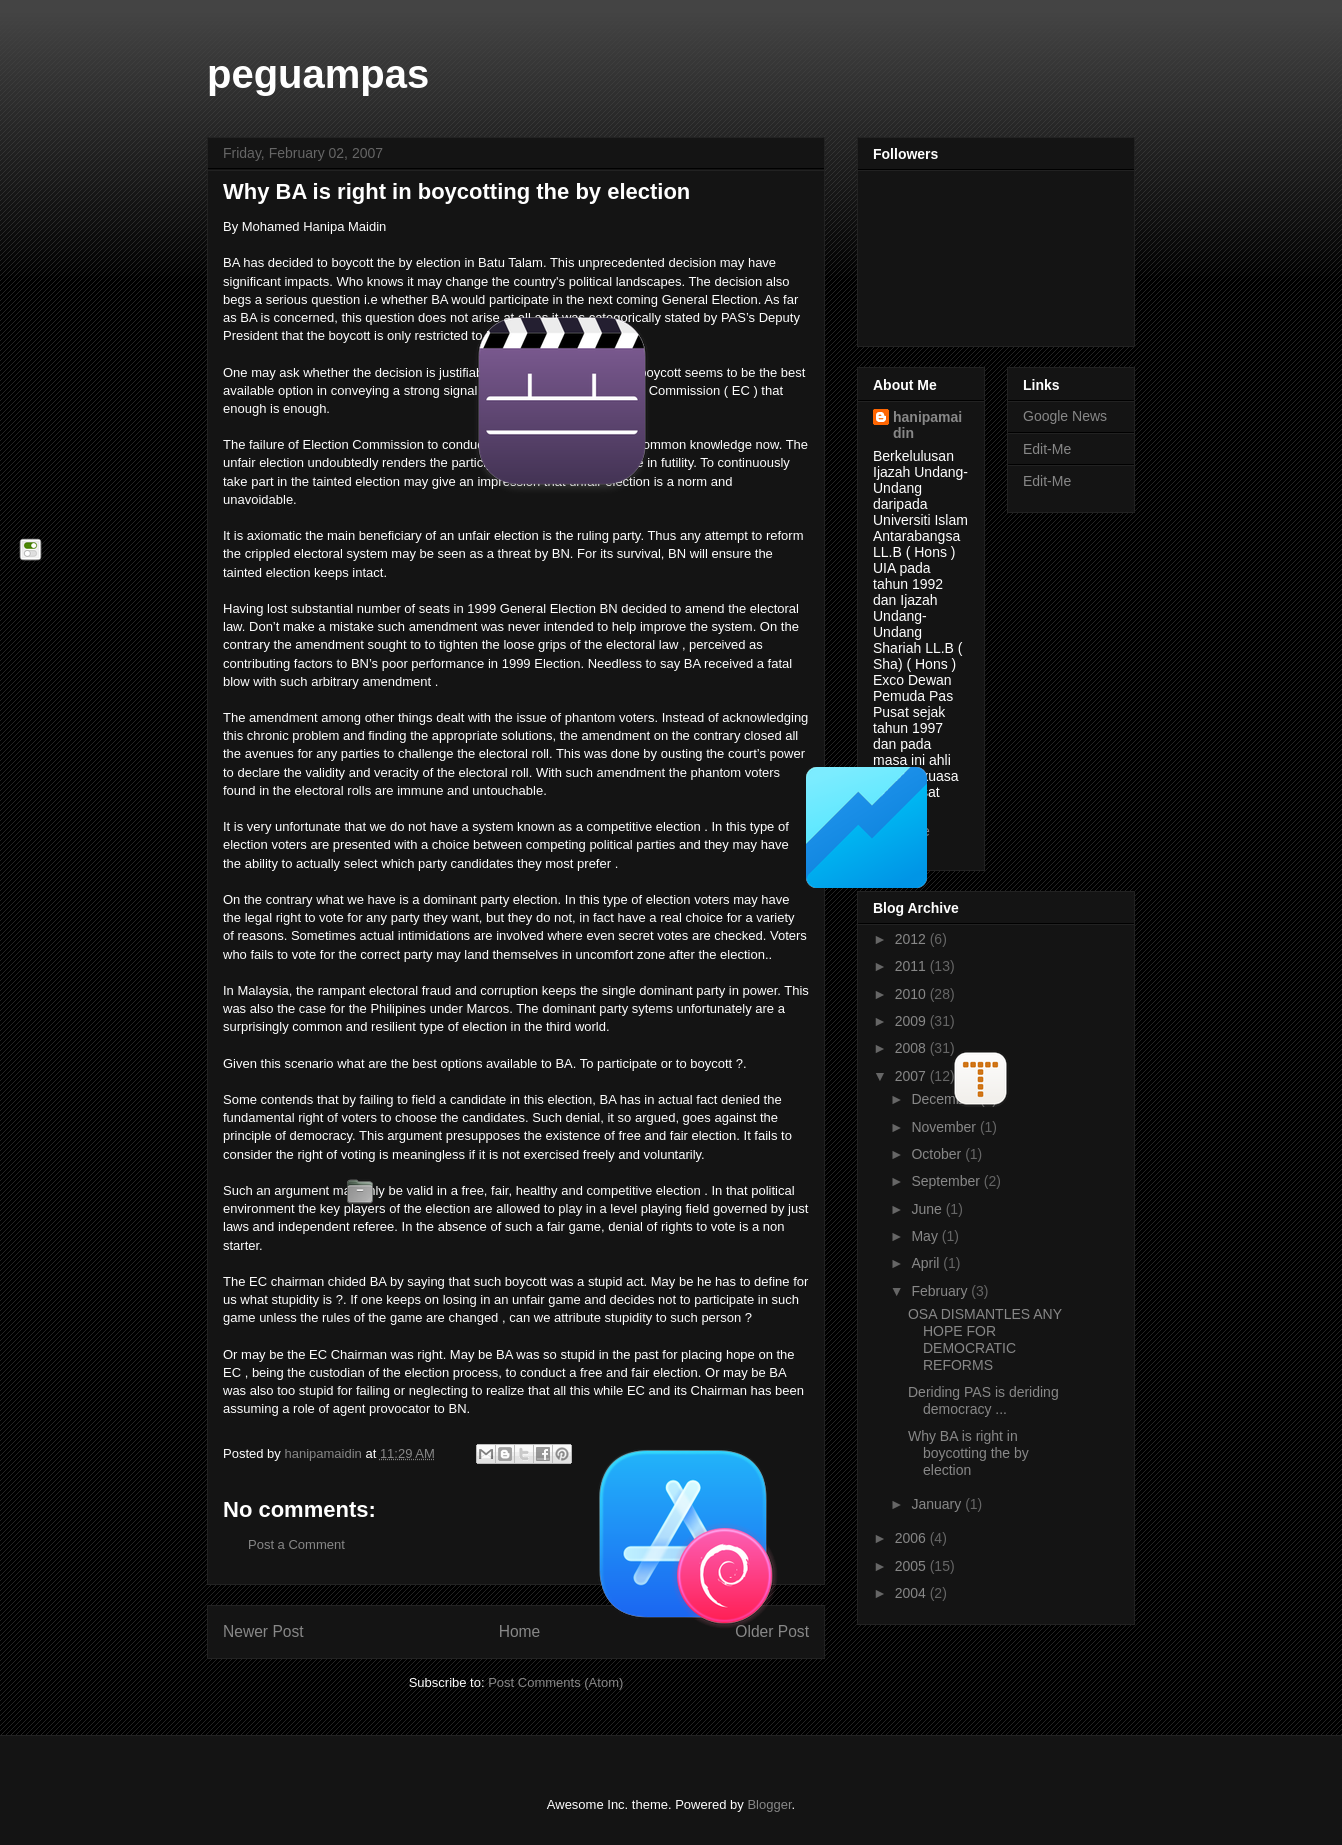 The height and width of the screenshot is (1845, 1342). Describe the element at coordinates (360, 1191) in the screenshot. I see `open the file manager application` at that location.